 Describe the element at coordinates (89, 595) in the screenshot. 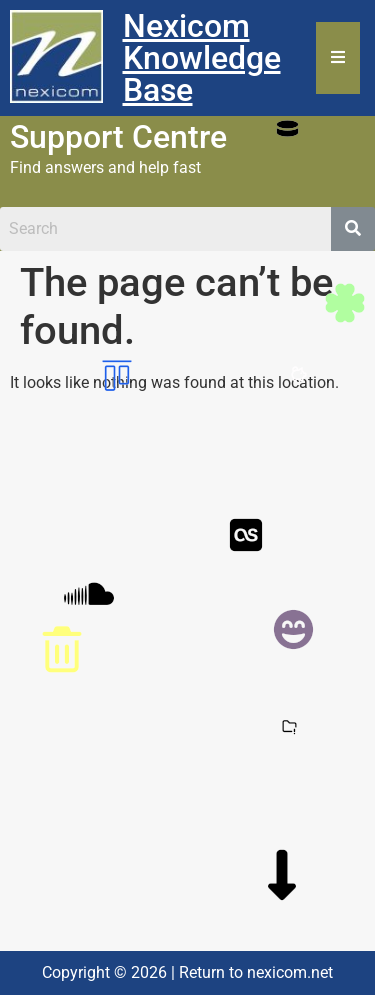

I see `open soundcloud app` at that location.